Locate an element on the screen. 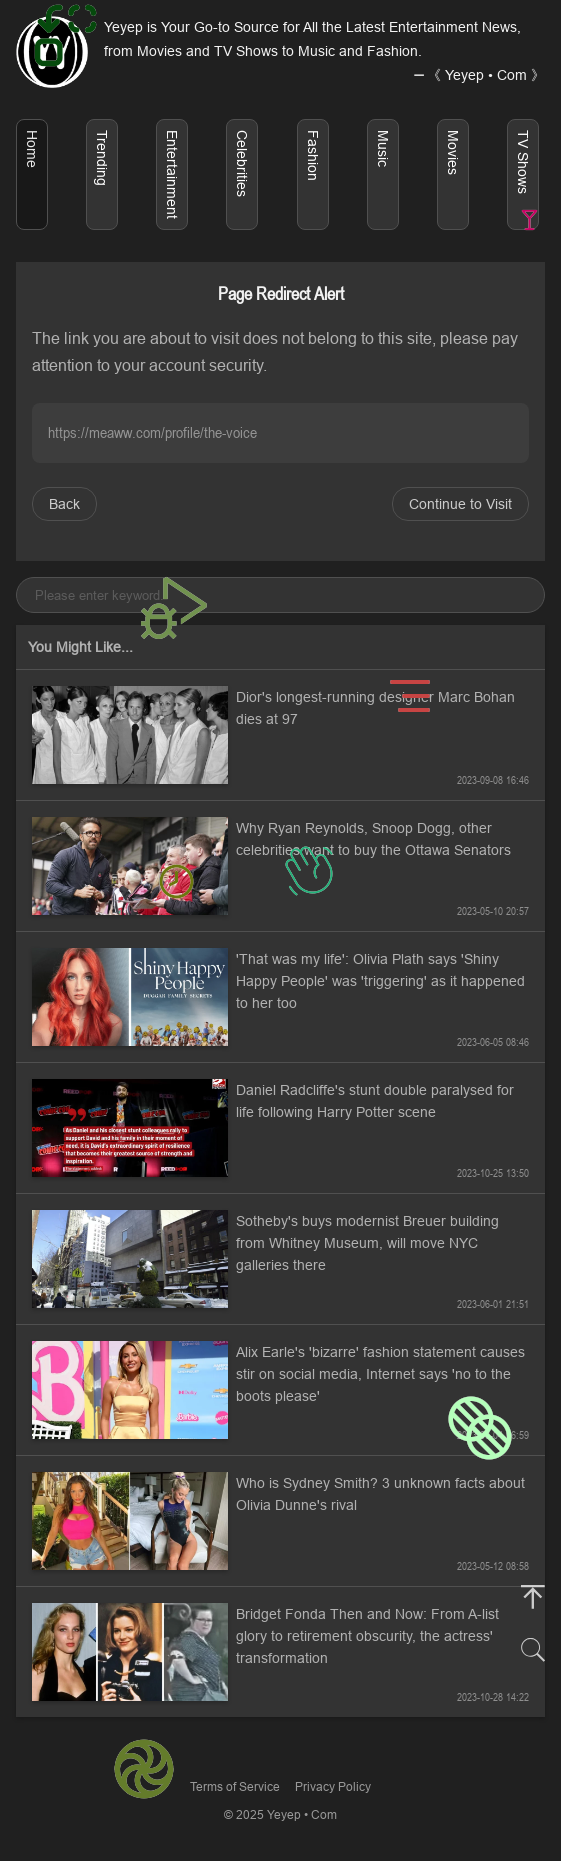 Image resolution: width=561 pixels, height=1861 pixels. align text to the right edge is located at coordinates (410, 696).